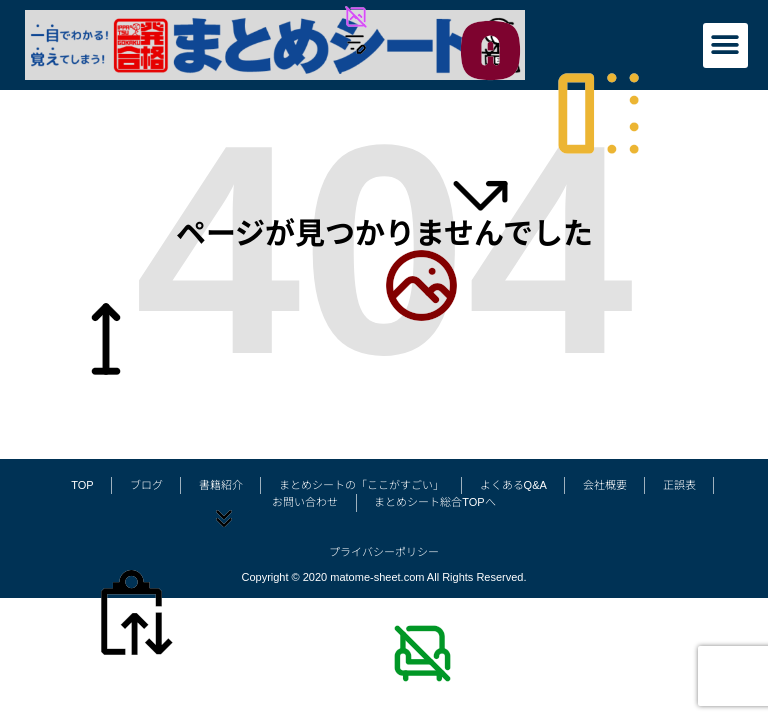 Image resolution: width=768 pixels, height=720 pixels. Describe the element at coordinates (490, 50) in the screenshot. I see `select font style or text formatting option` at that location.